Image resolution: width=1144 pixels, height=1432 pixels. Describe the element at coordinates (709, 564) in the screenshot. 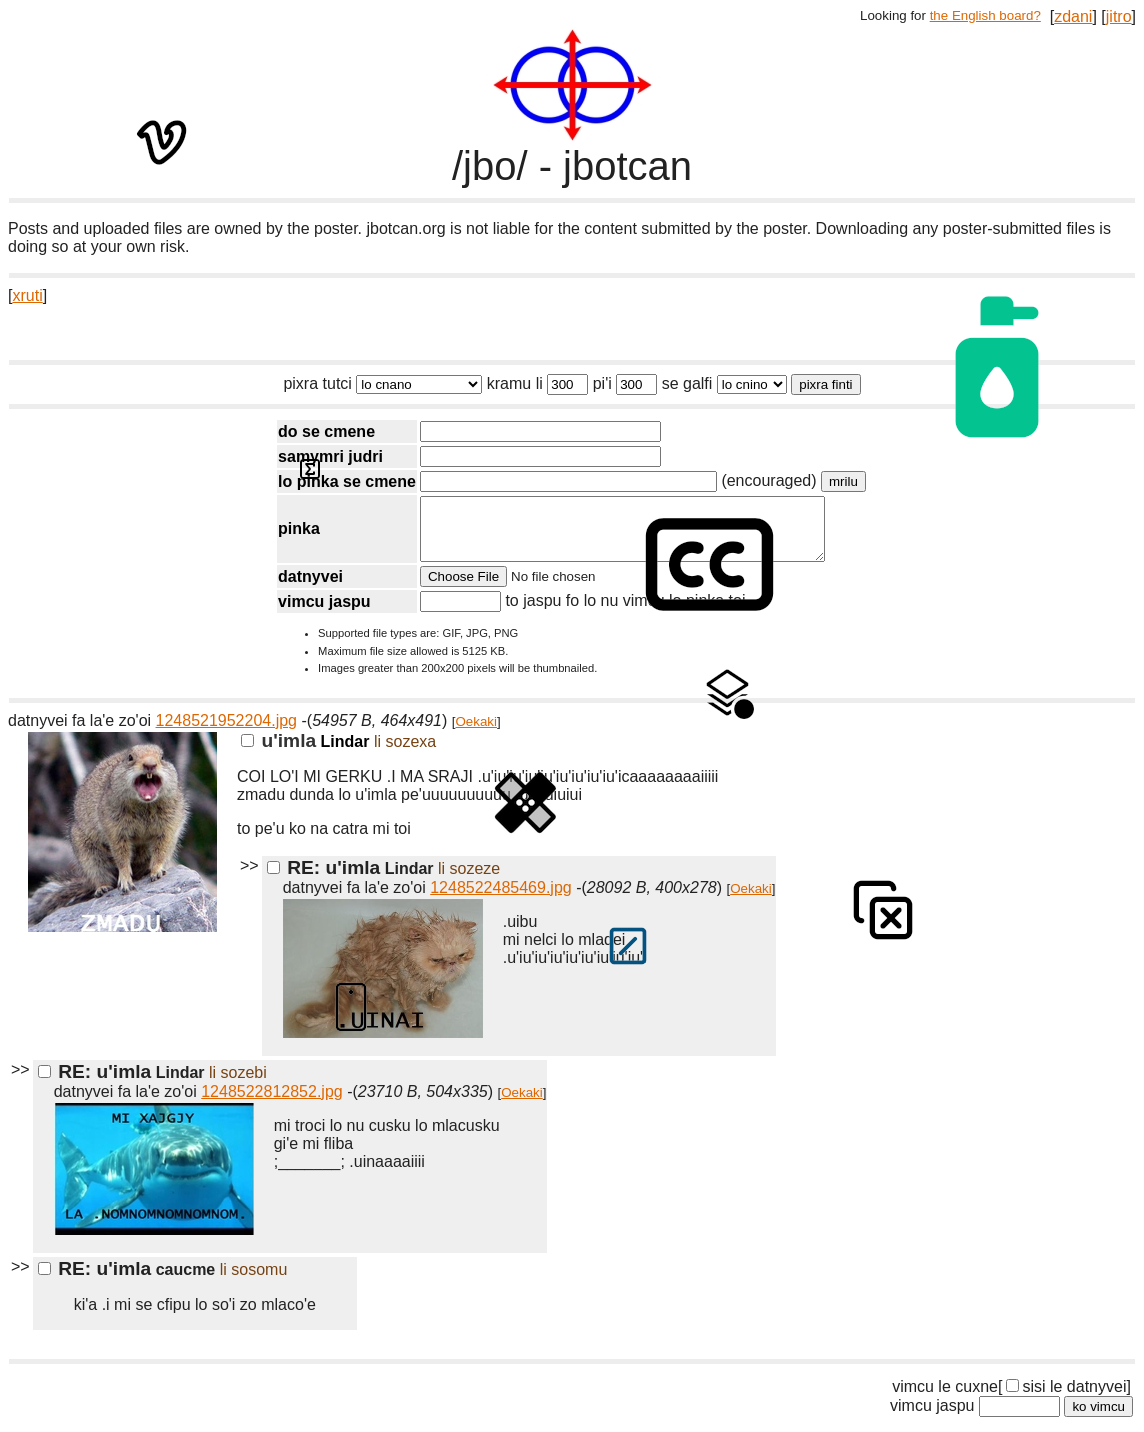

I see `enable closed captions for video content` at that location.